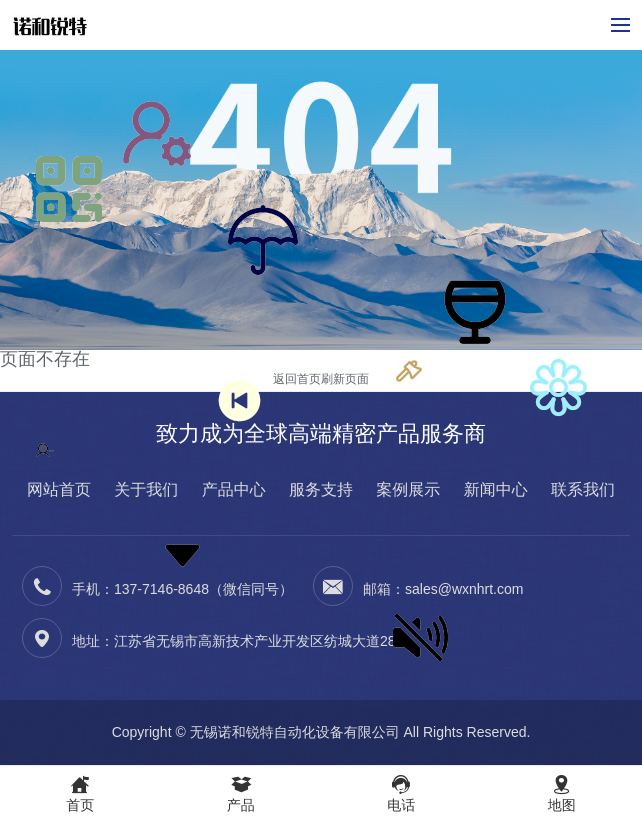 This screenshot has height=820, width=642. What do you see at coordinates (69, 189) in the screenshot?
I see `scan or generate a QR code` at bounding box center [69, 189].